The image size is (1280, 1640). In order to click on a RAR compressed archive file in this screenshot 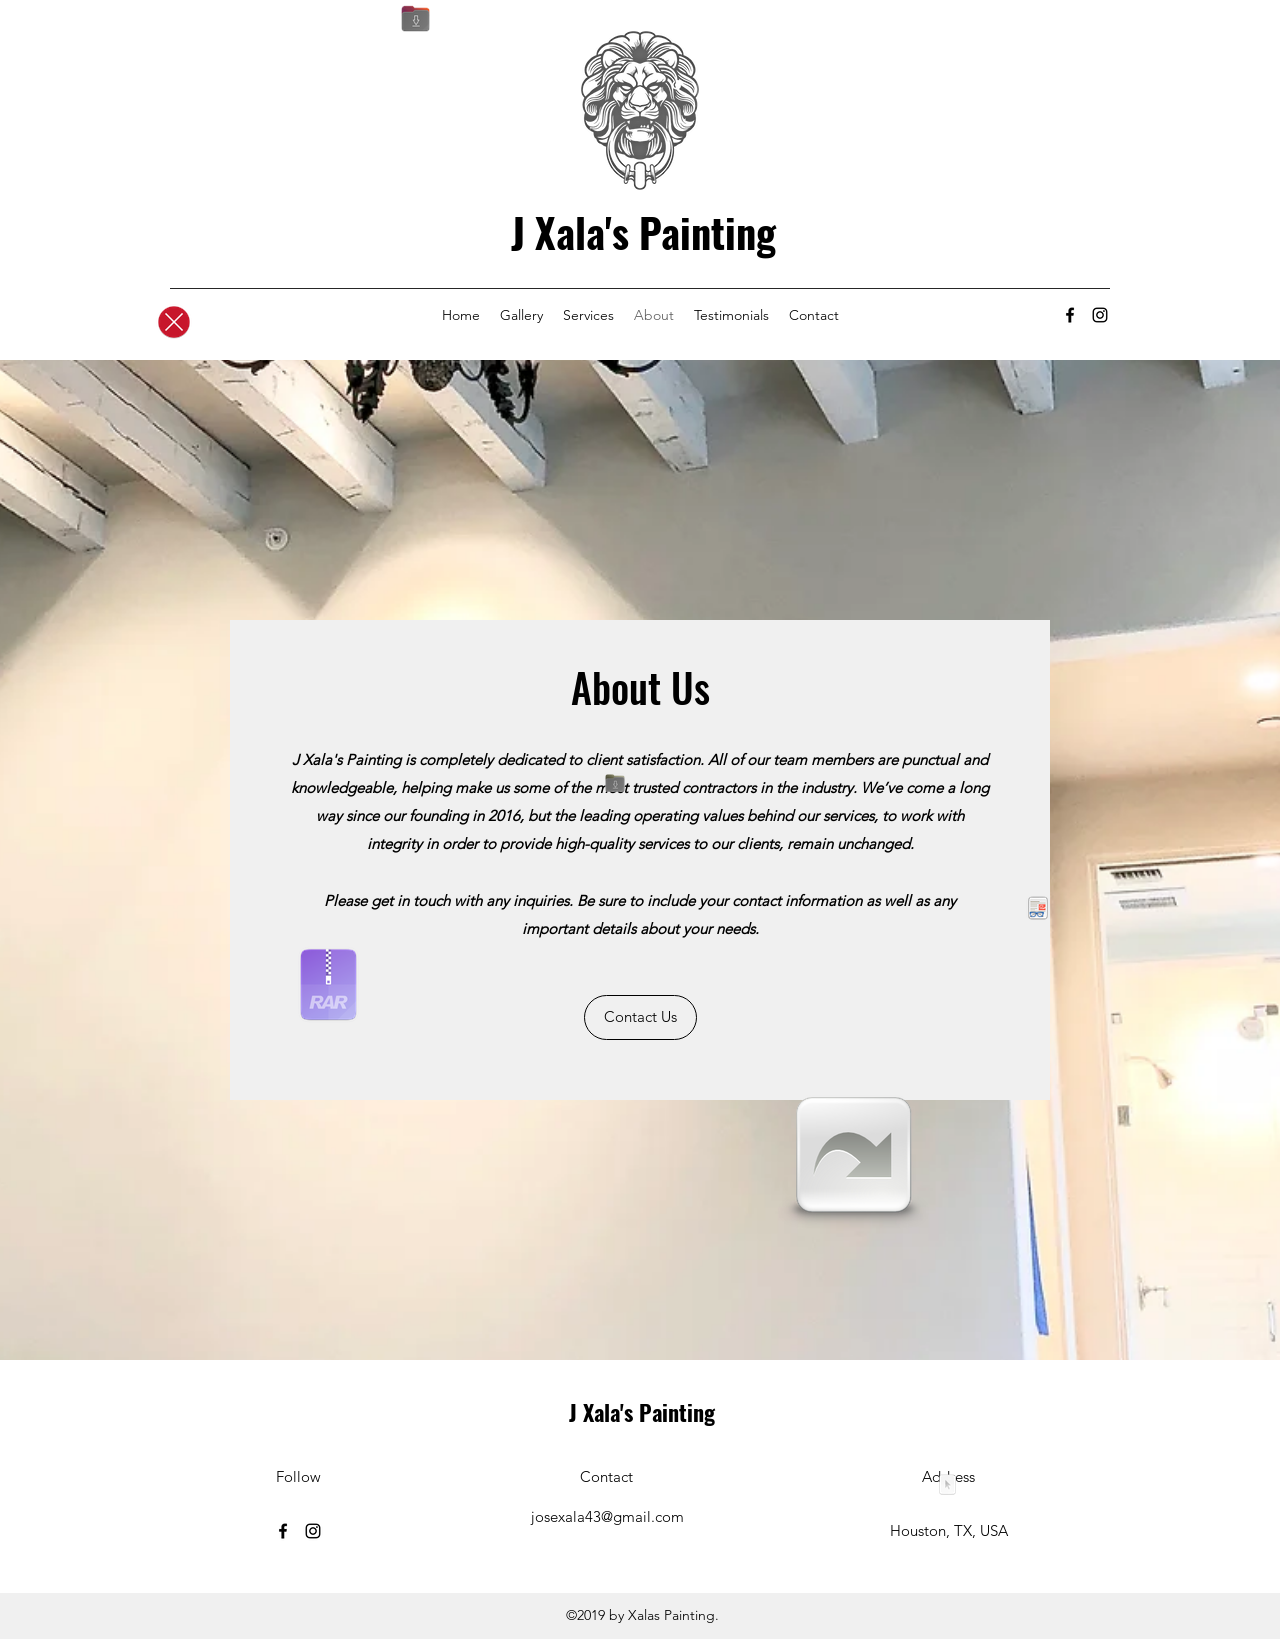, I will do `click(328, 984)`.